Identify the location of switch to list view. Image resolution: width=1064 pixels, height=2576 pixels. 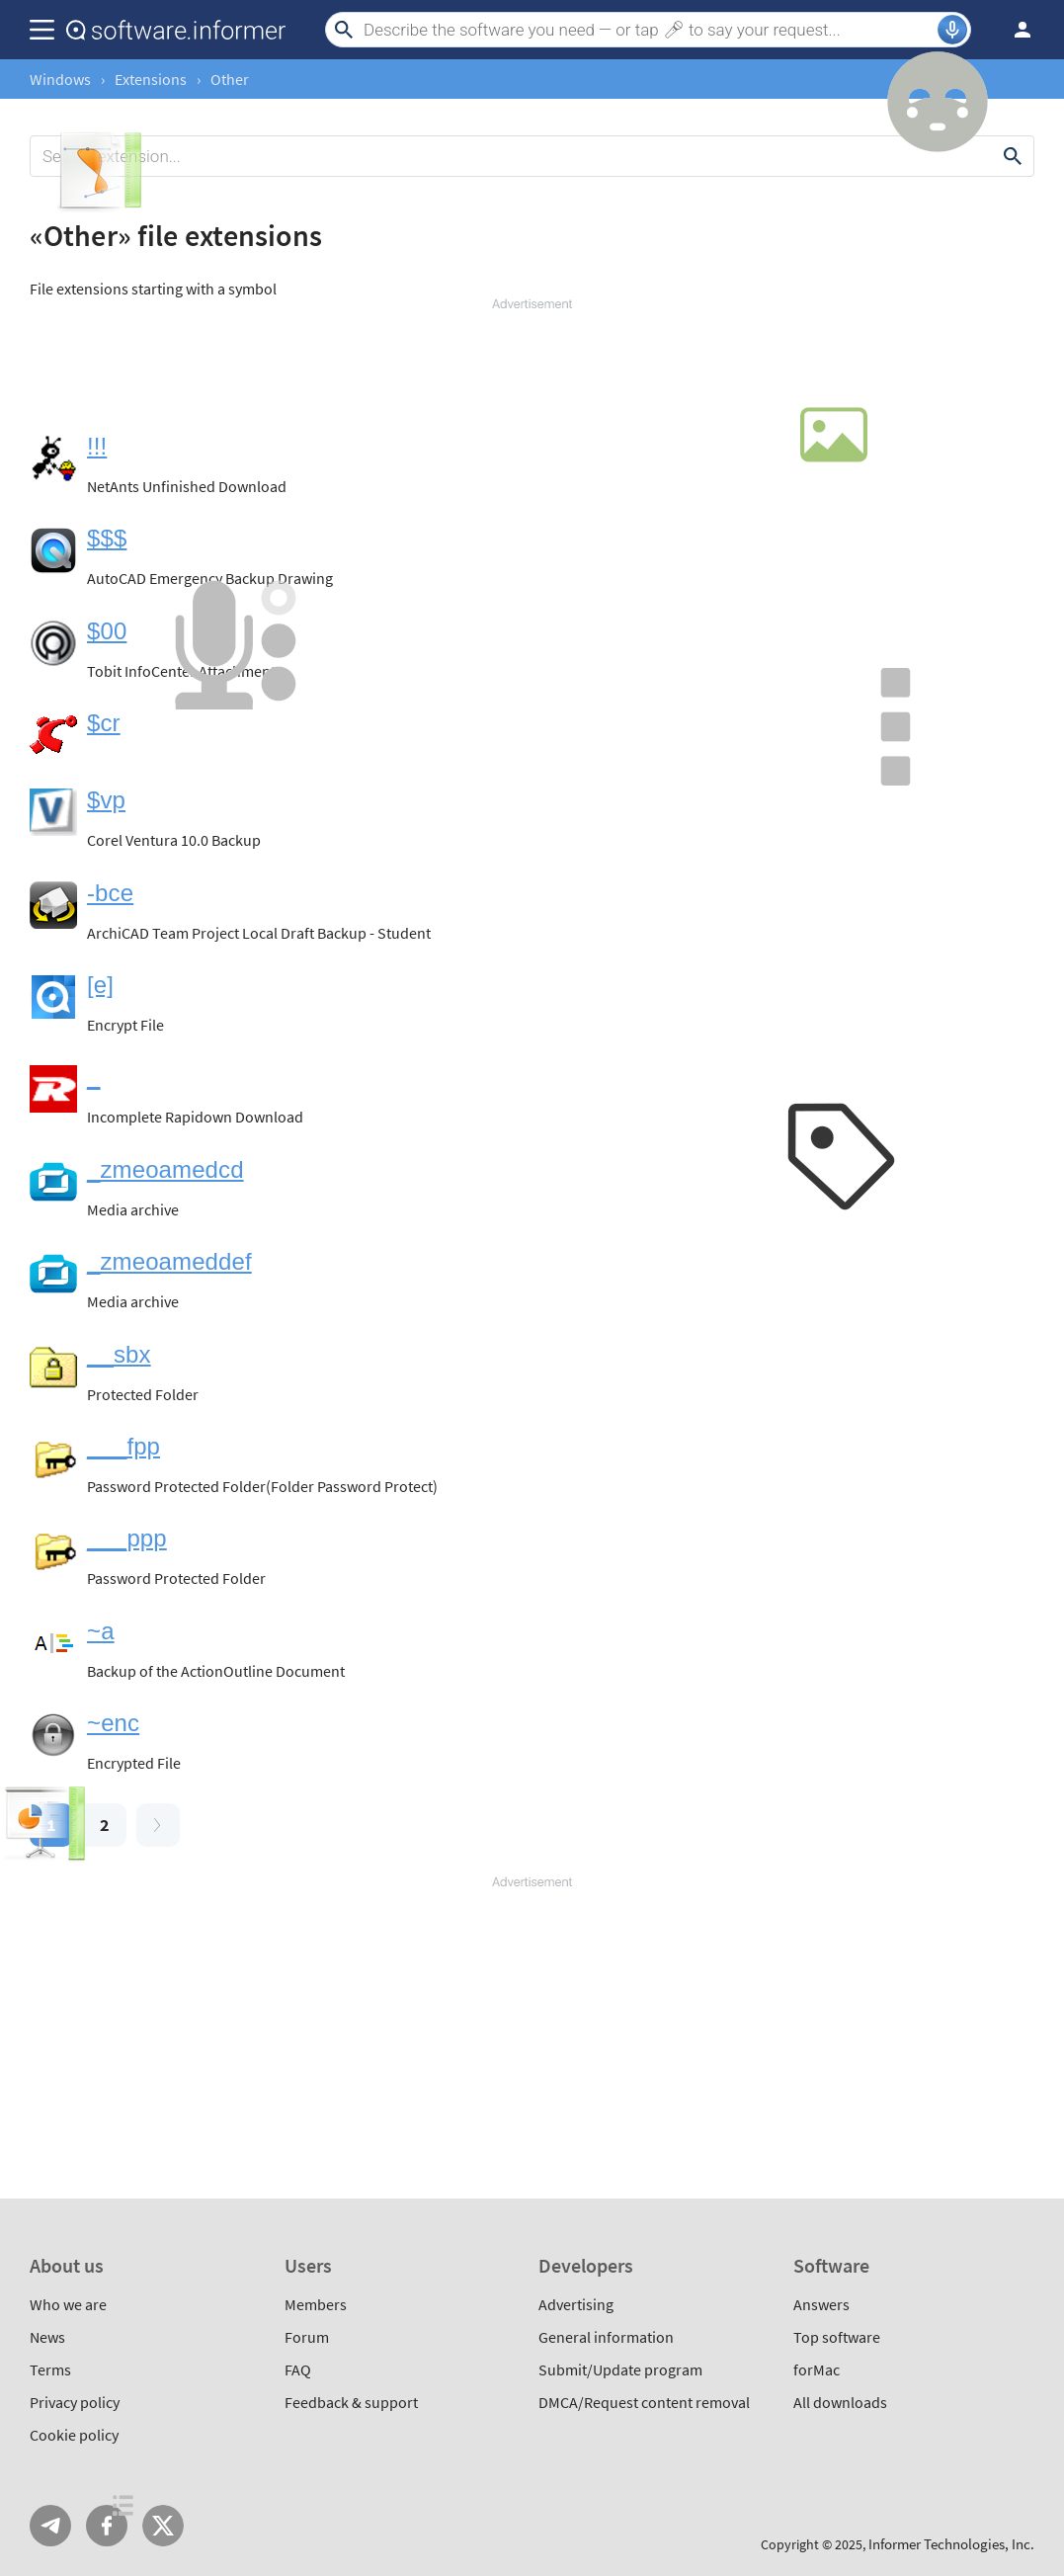
(123, 2505).